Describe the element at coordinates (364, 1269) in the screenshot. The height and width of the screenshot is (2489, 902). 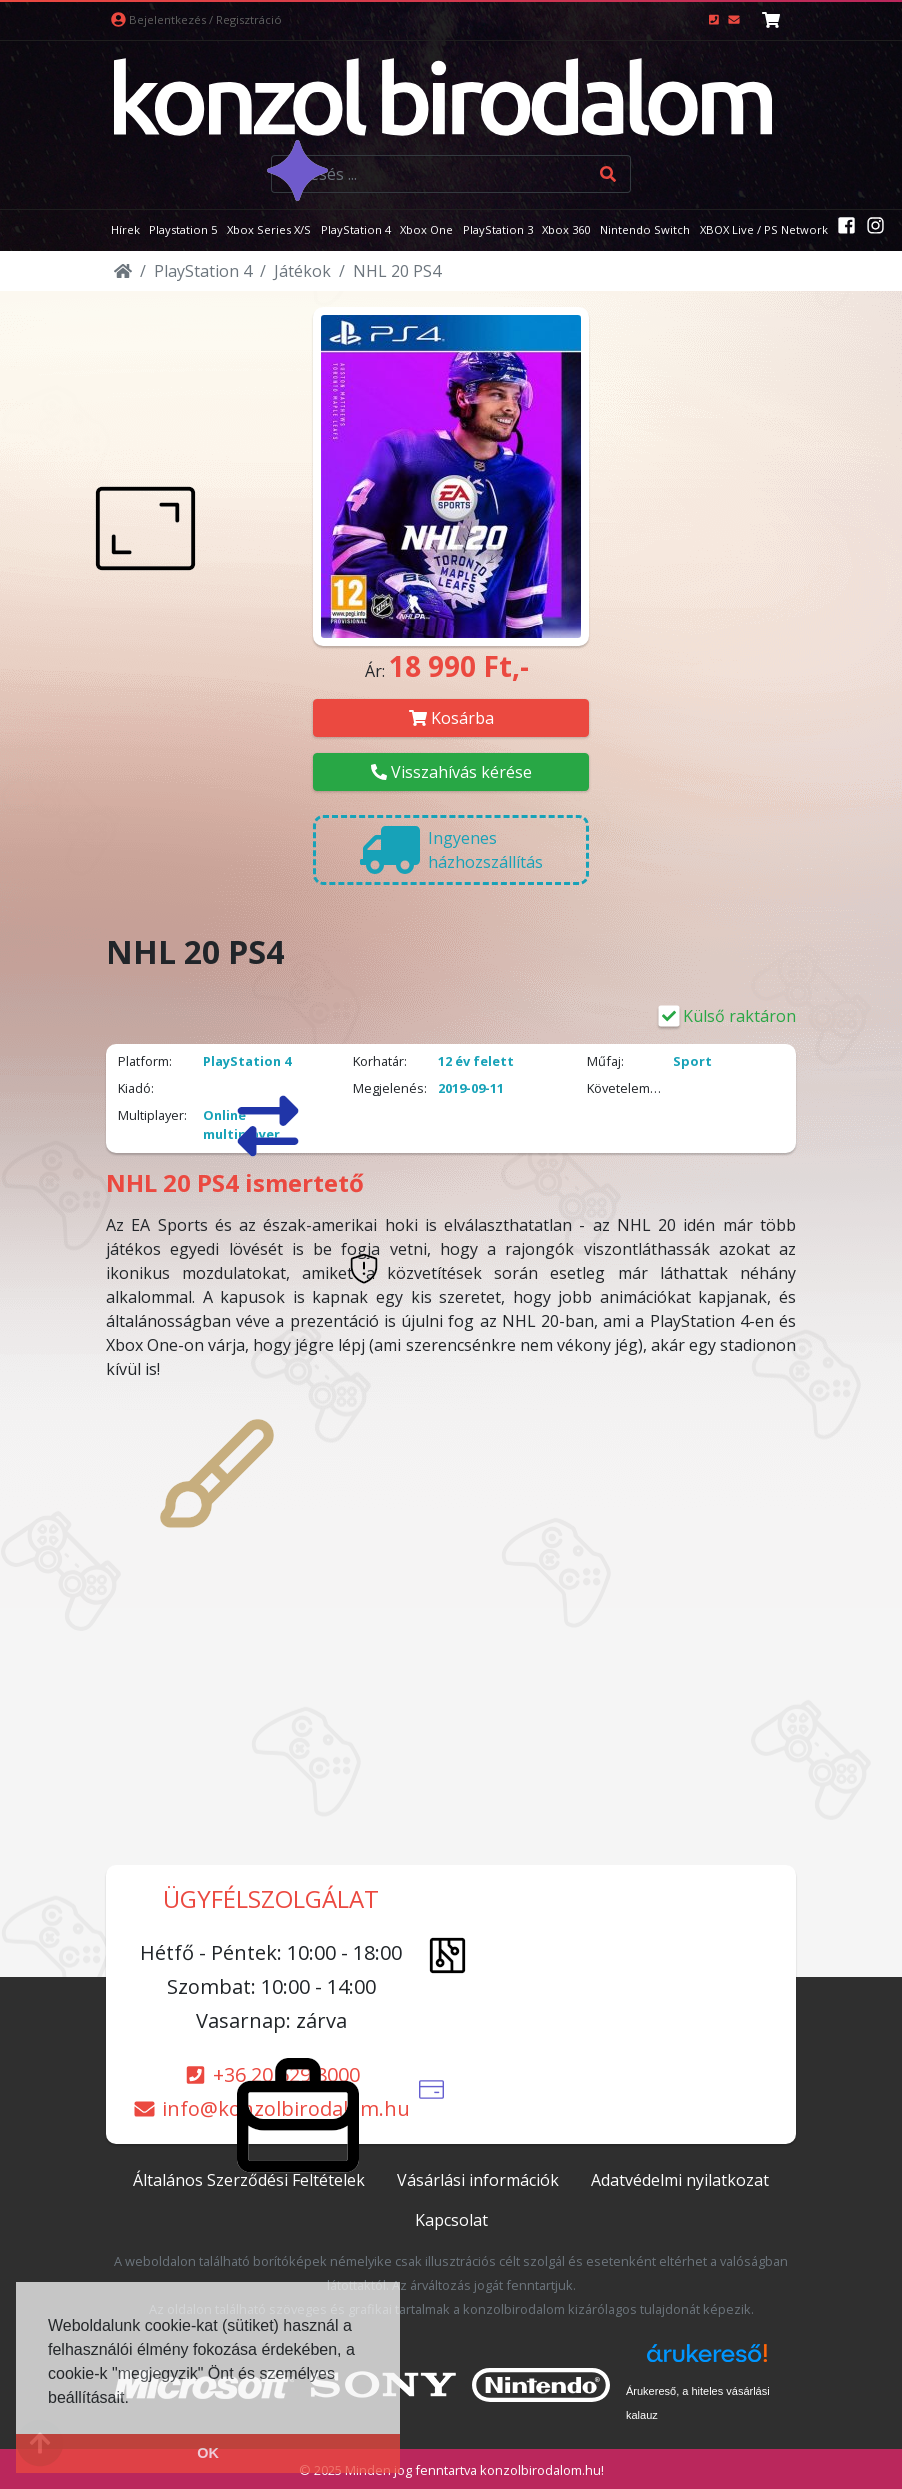
I see `view security alert or warning` at that location.